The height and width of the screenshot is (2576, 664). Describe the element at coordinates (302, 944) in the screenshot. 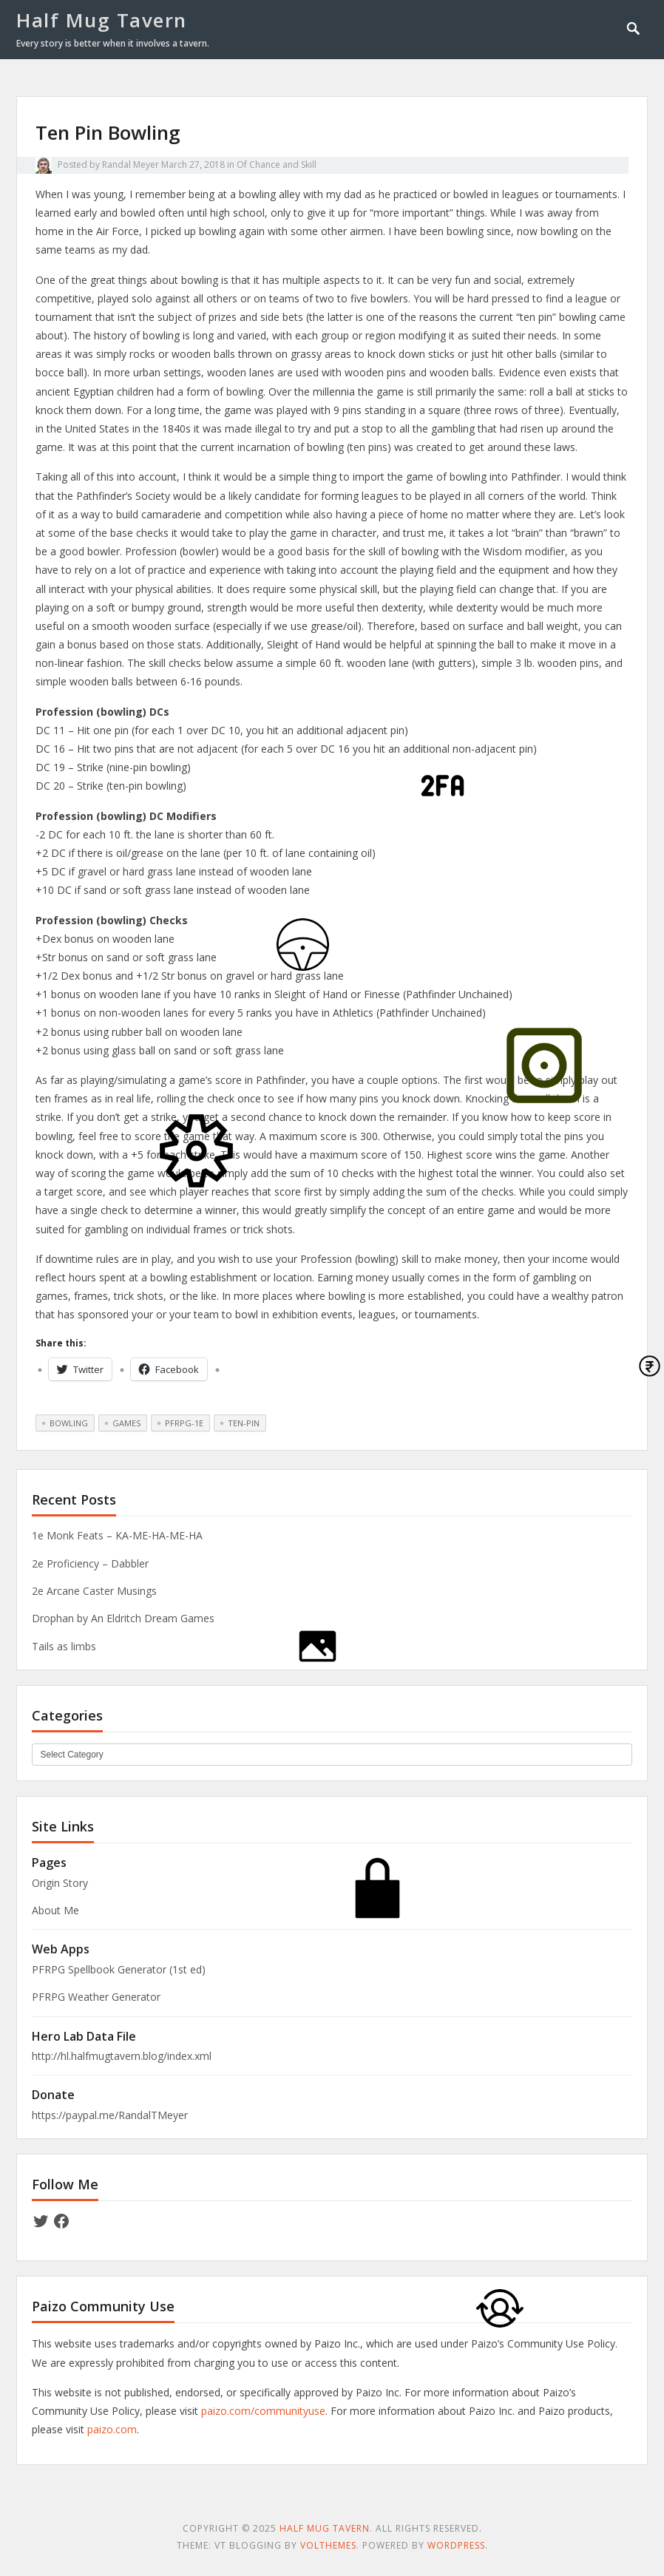

I see `access driving or navigation mode` at that location.